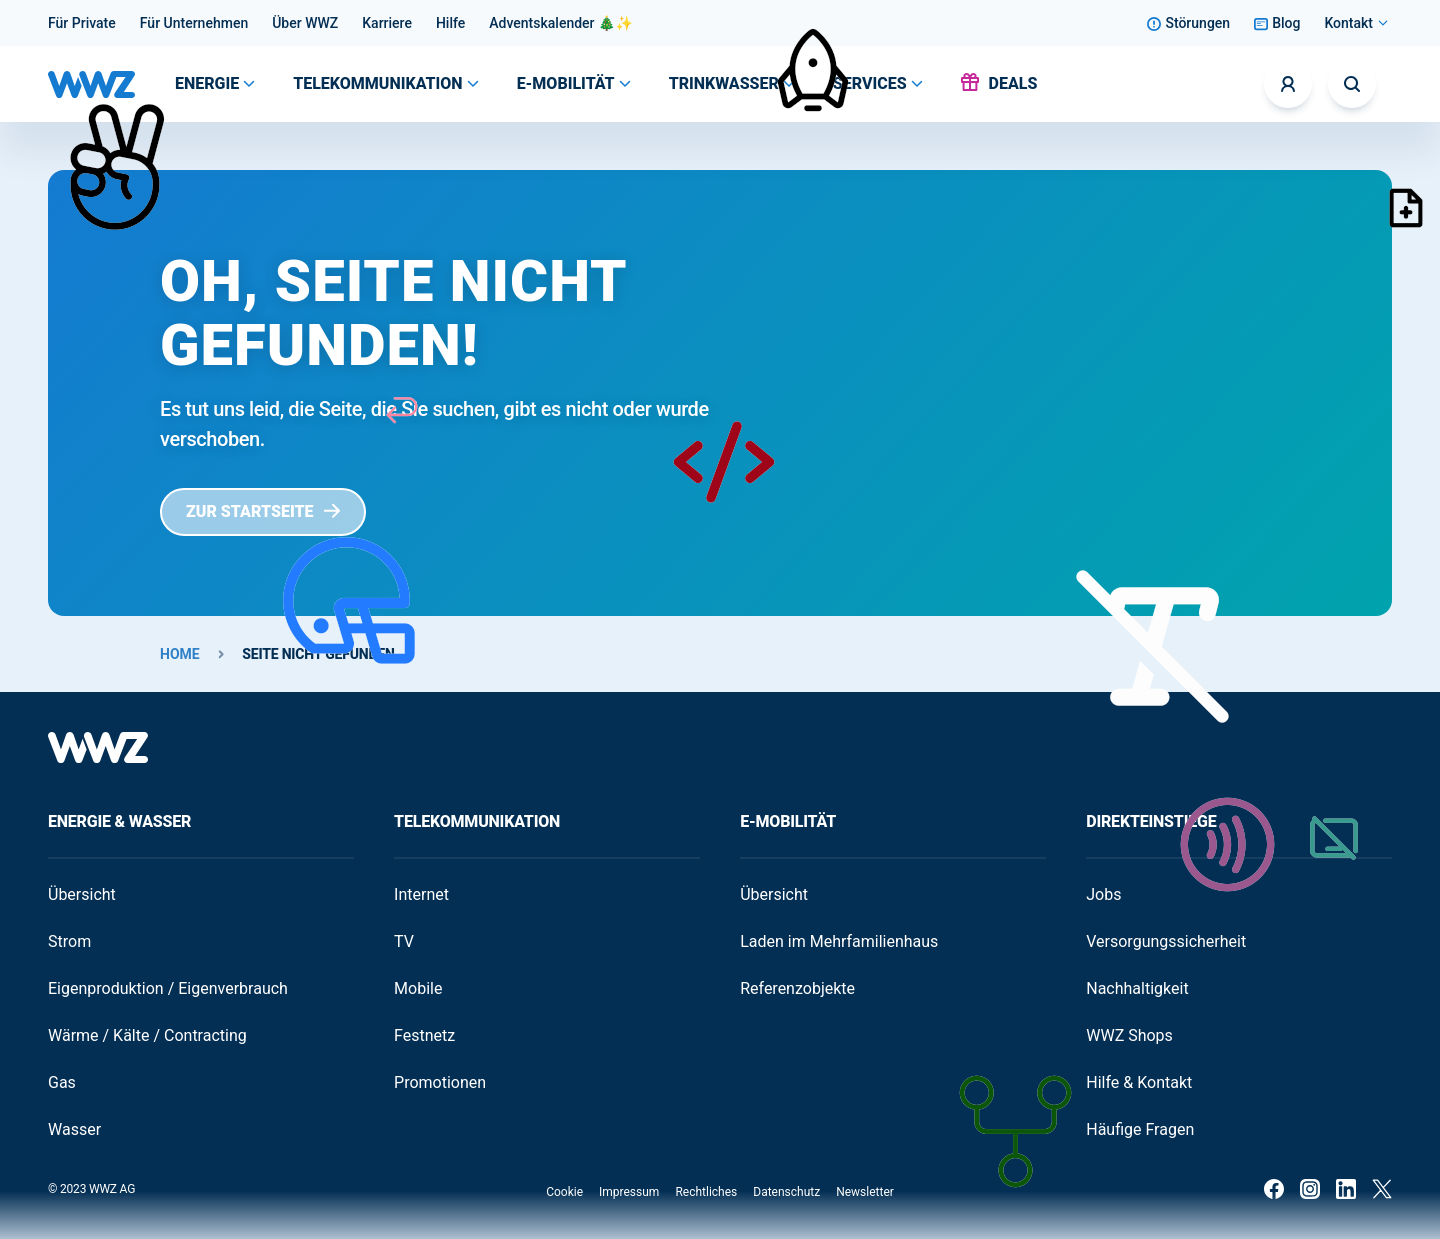  Describe the element at coordinates (1227, 844) in the screenshot. I see `tap to pay with contactless payment` at that location.